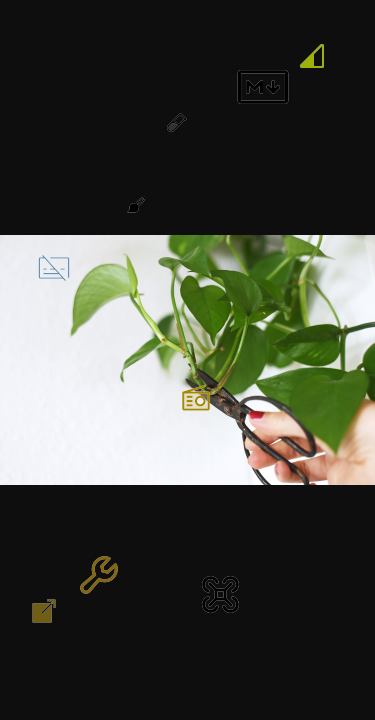 The height and width of the screenshot is (720, 375). What do you see at coordinates (99, 575) in the screenshot?
I see `access settings or configuration options` at bounding box center [99, 575].